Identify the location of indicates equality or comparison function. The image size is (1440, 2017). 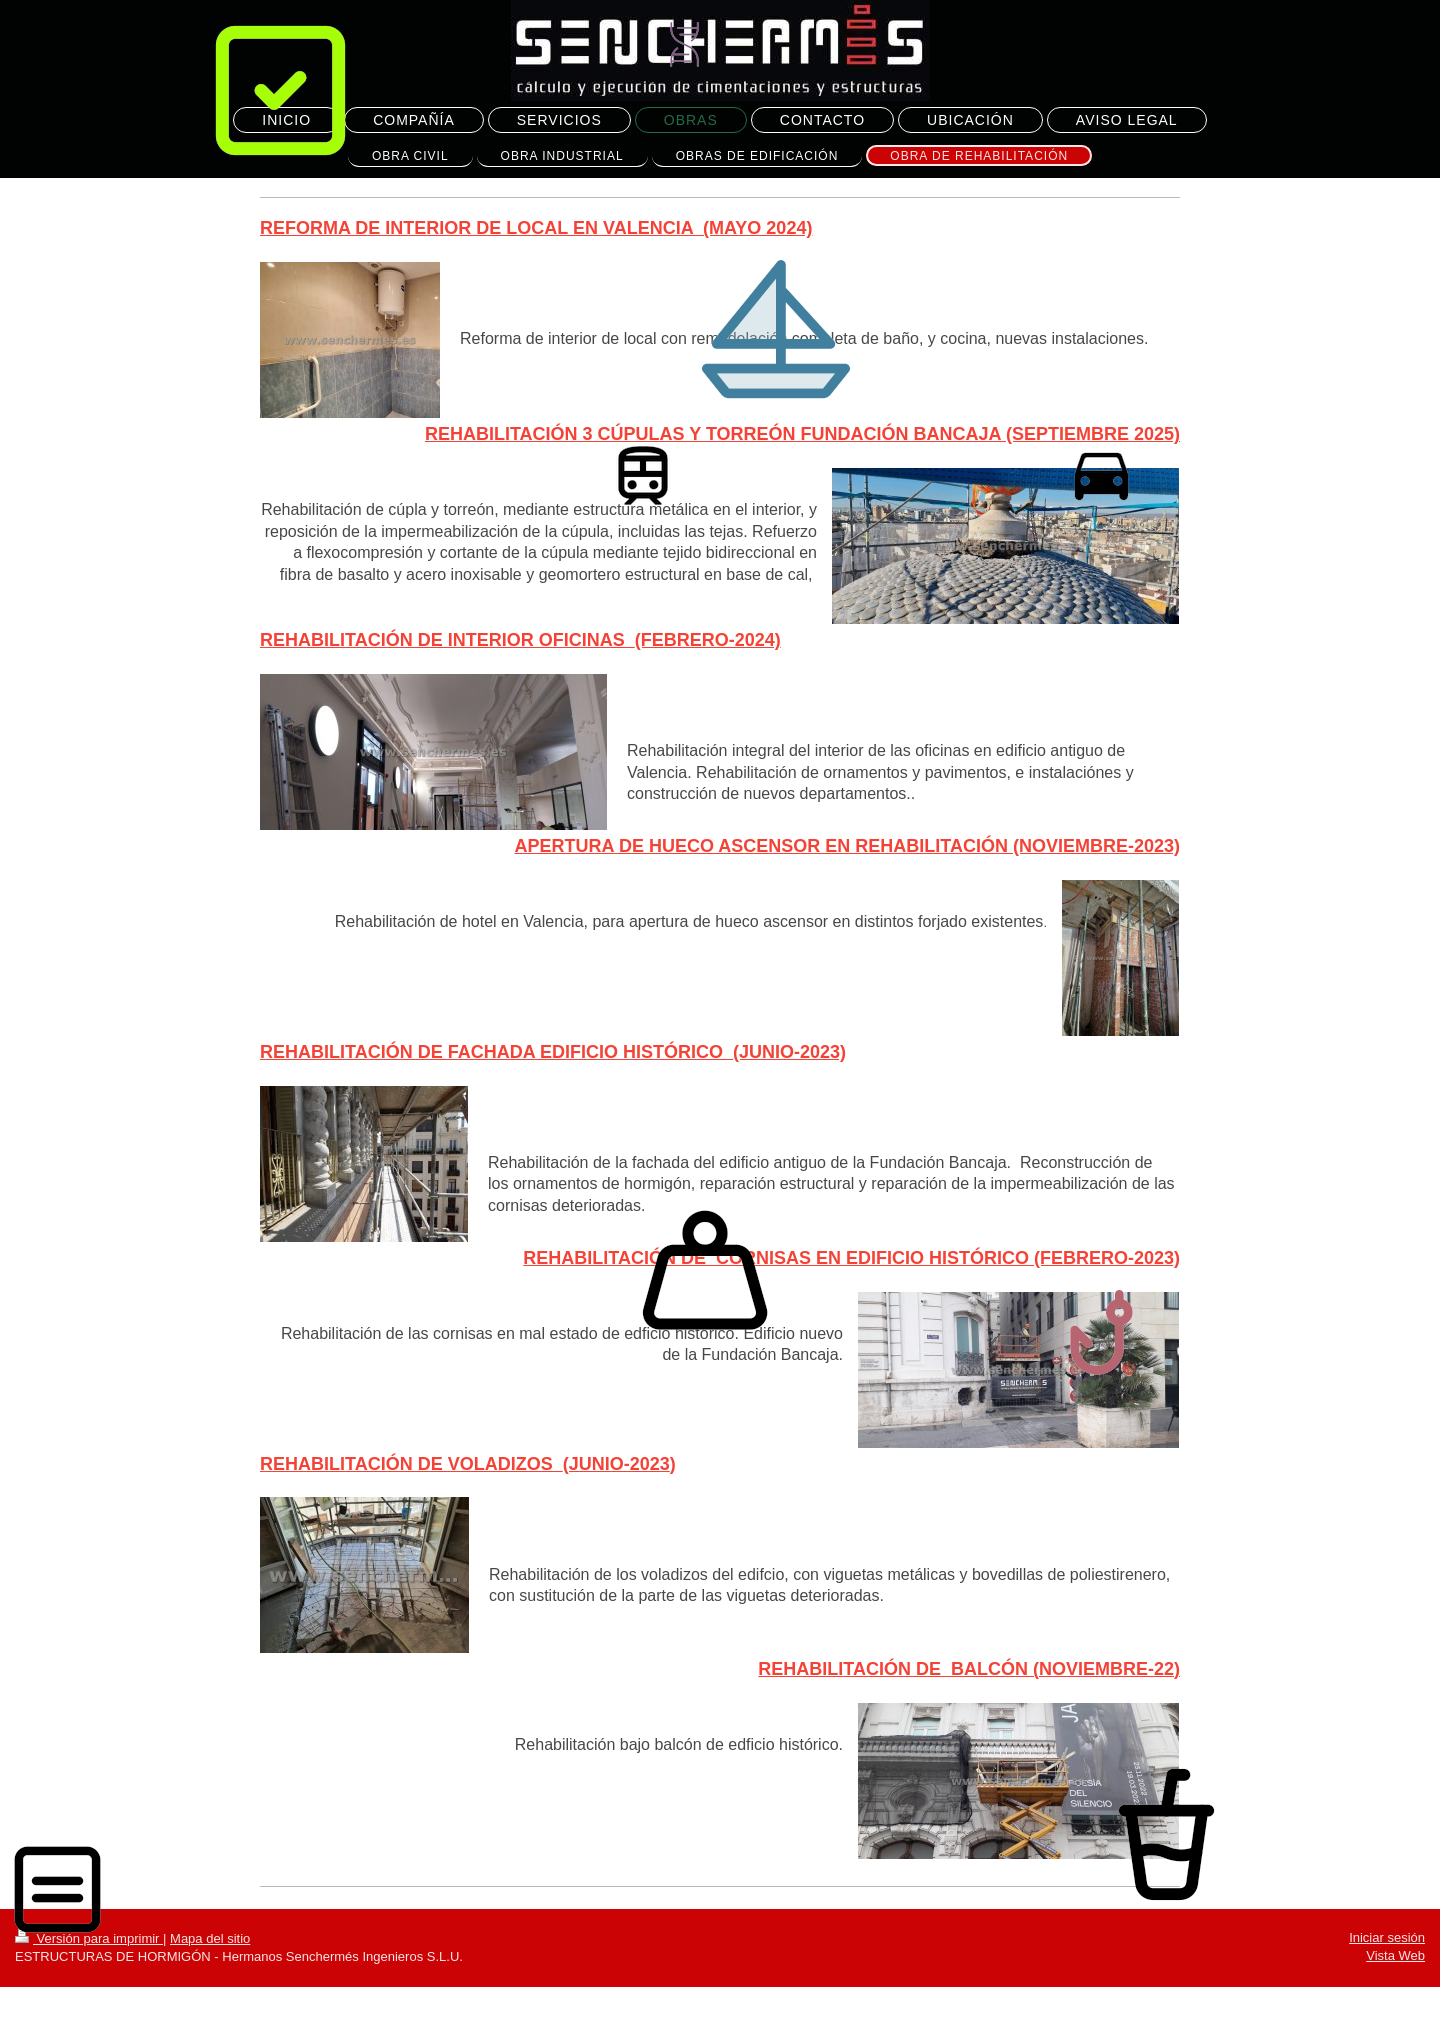
(57, 1889).